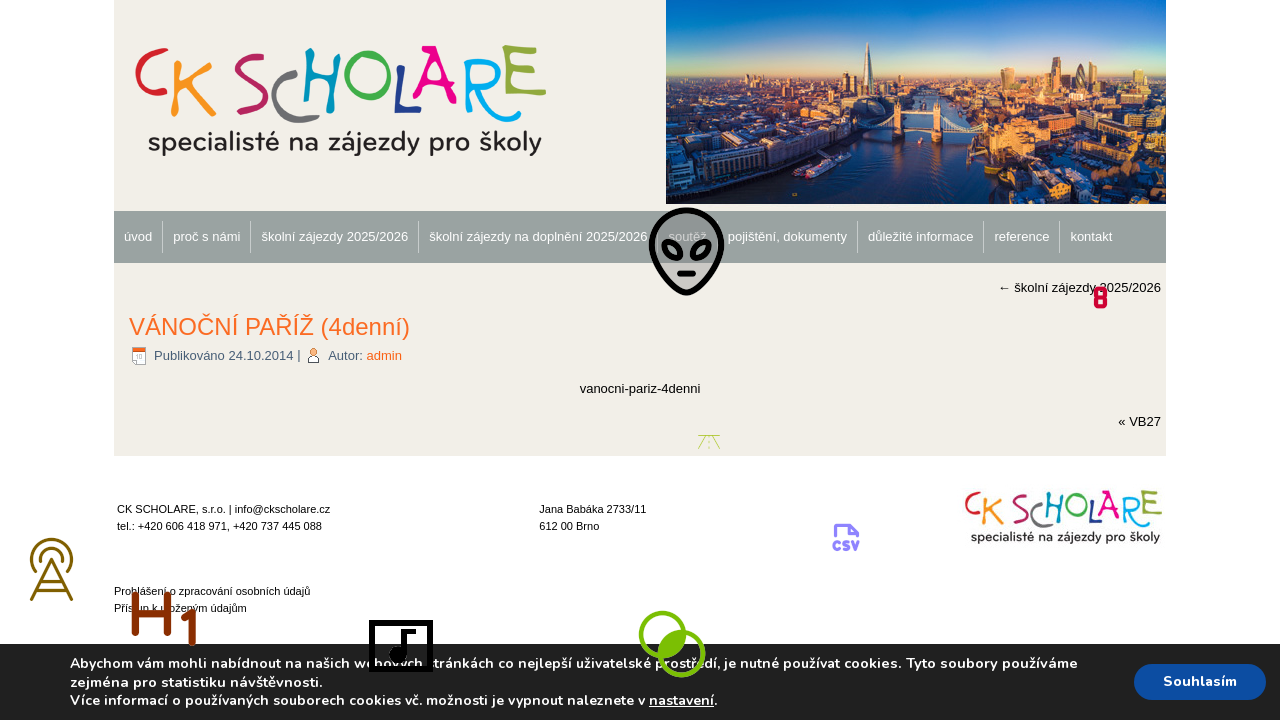 The width and height of the screenshot is (1280, 720). Describe the element at coordinates (709, 442) in the screenshot. I see `view directions or navigation` at that location.